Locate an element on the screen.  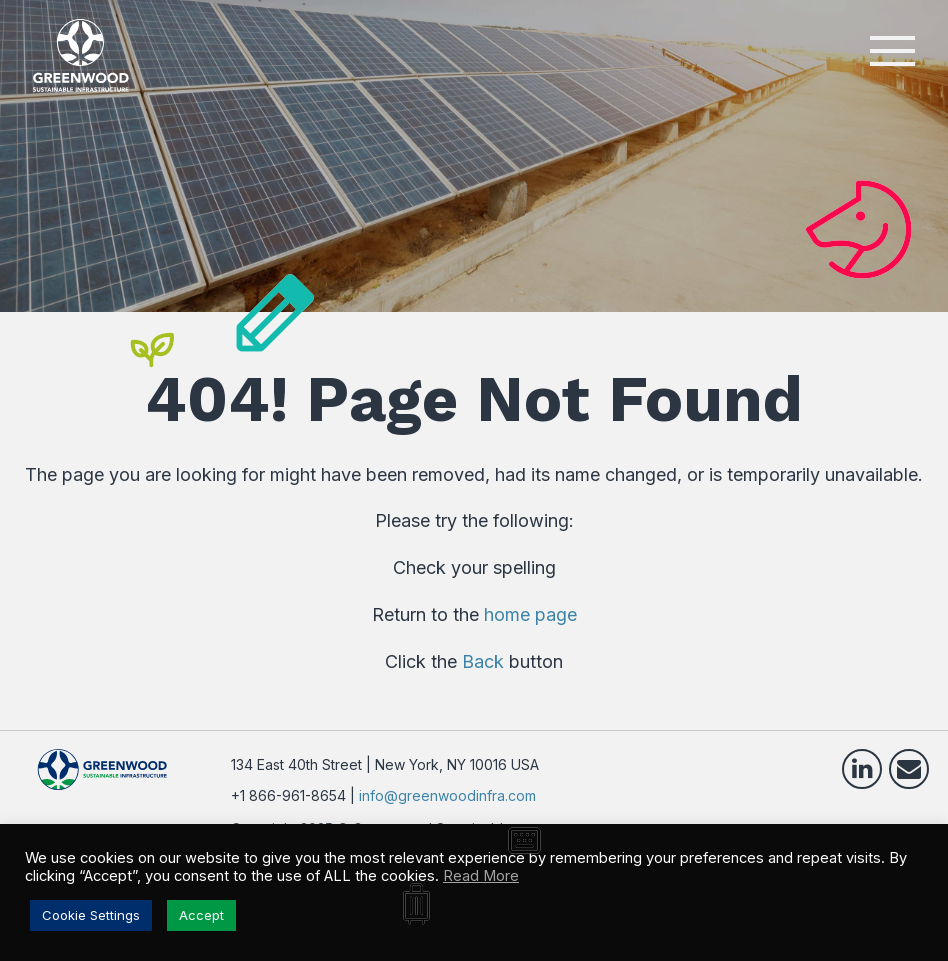
access garden or plant care features is located at coordinates (152, 348).